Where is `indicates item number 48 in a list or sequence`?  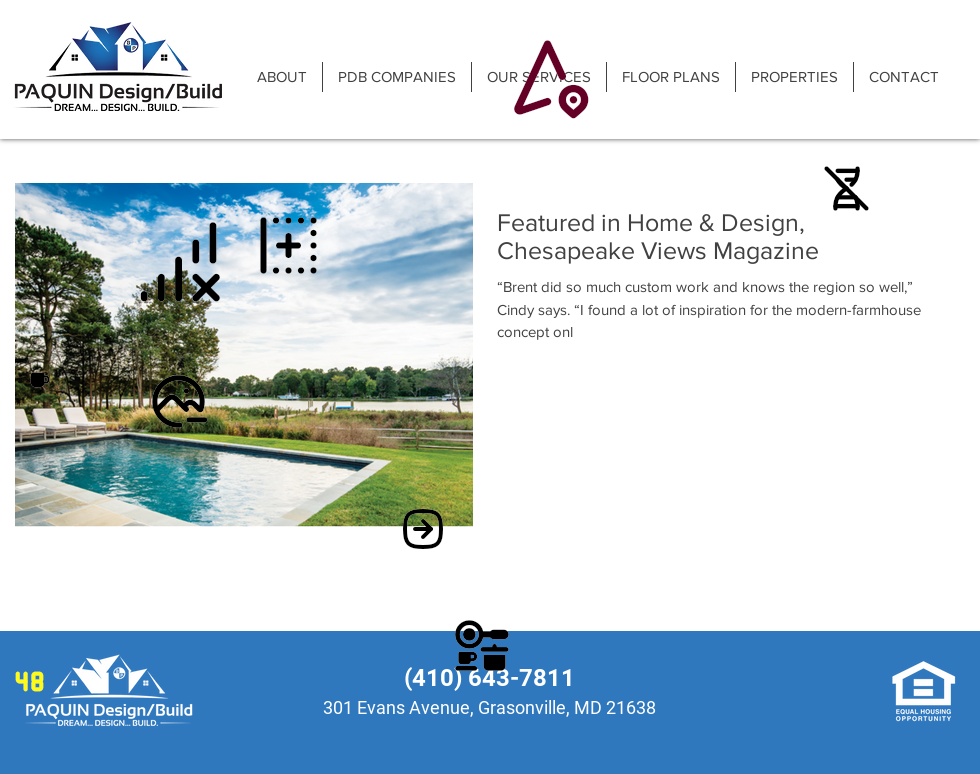 indicates item number 48 in a list or sequence is located at coordinates (29, 681).